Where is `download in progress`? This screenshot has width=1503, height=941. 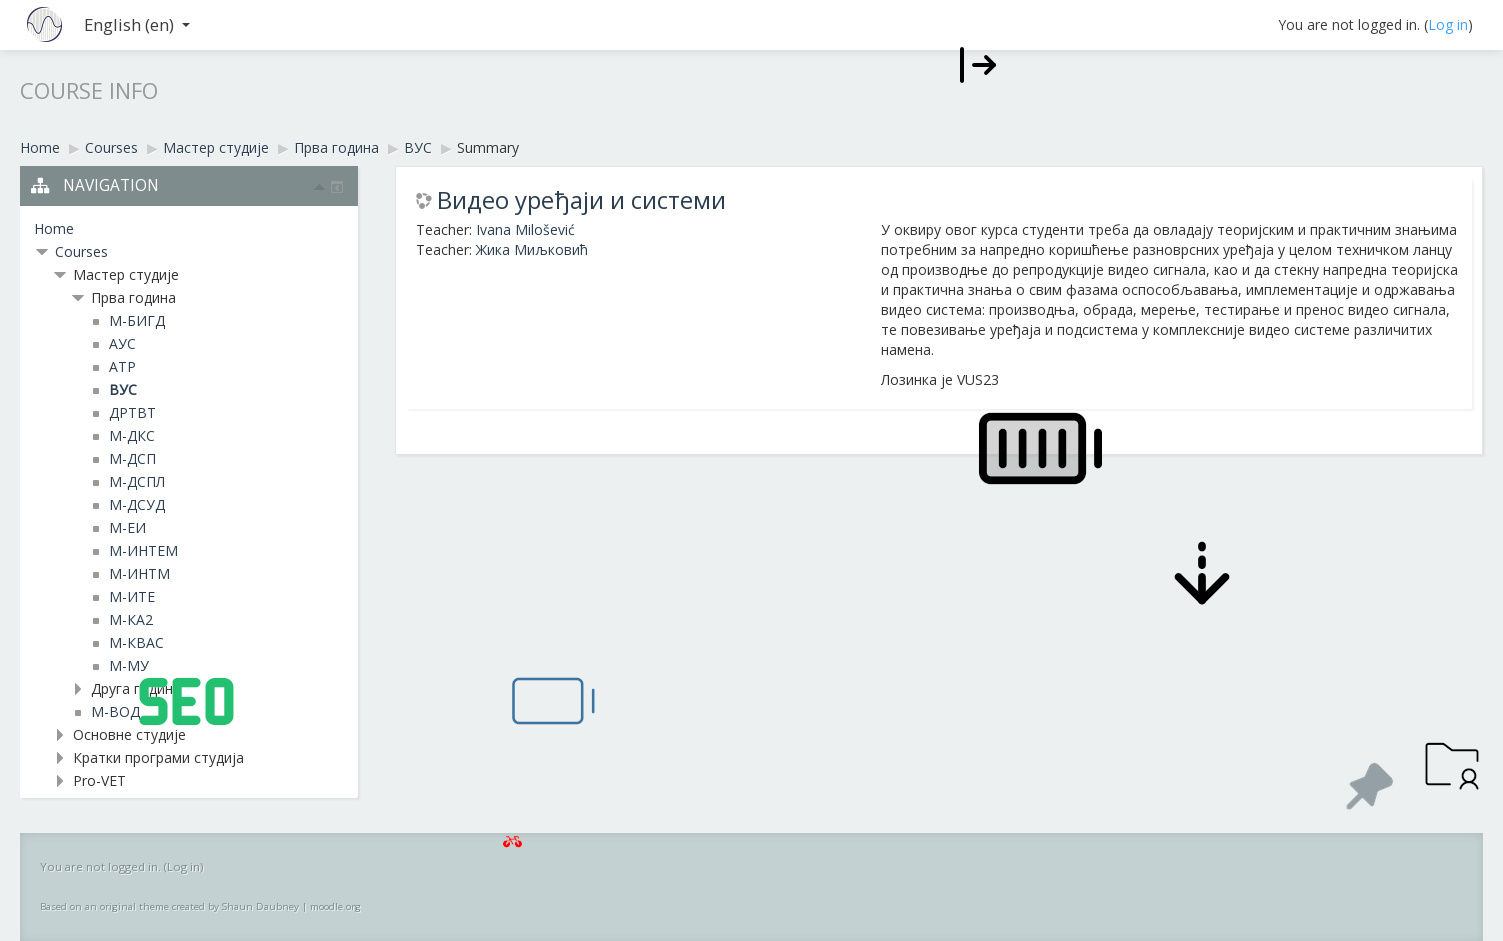 download in progress is located at coordinates (1202, 573).